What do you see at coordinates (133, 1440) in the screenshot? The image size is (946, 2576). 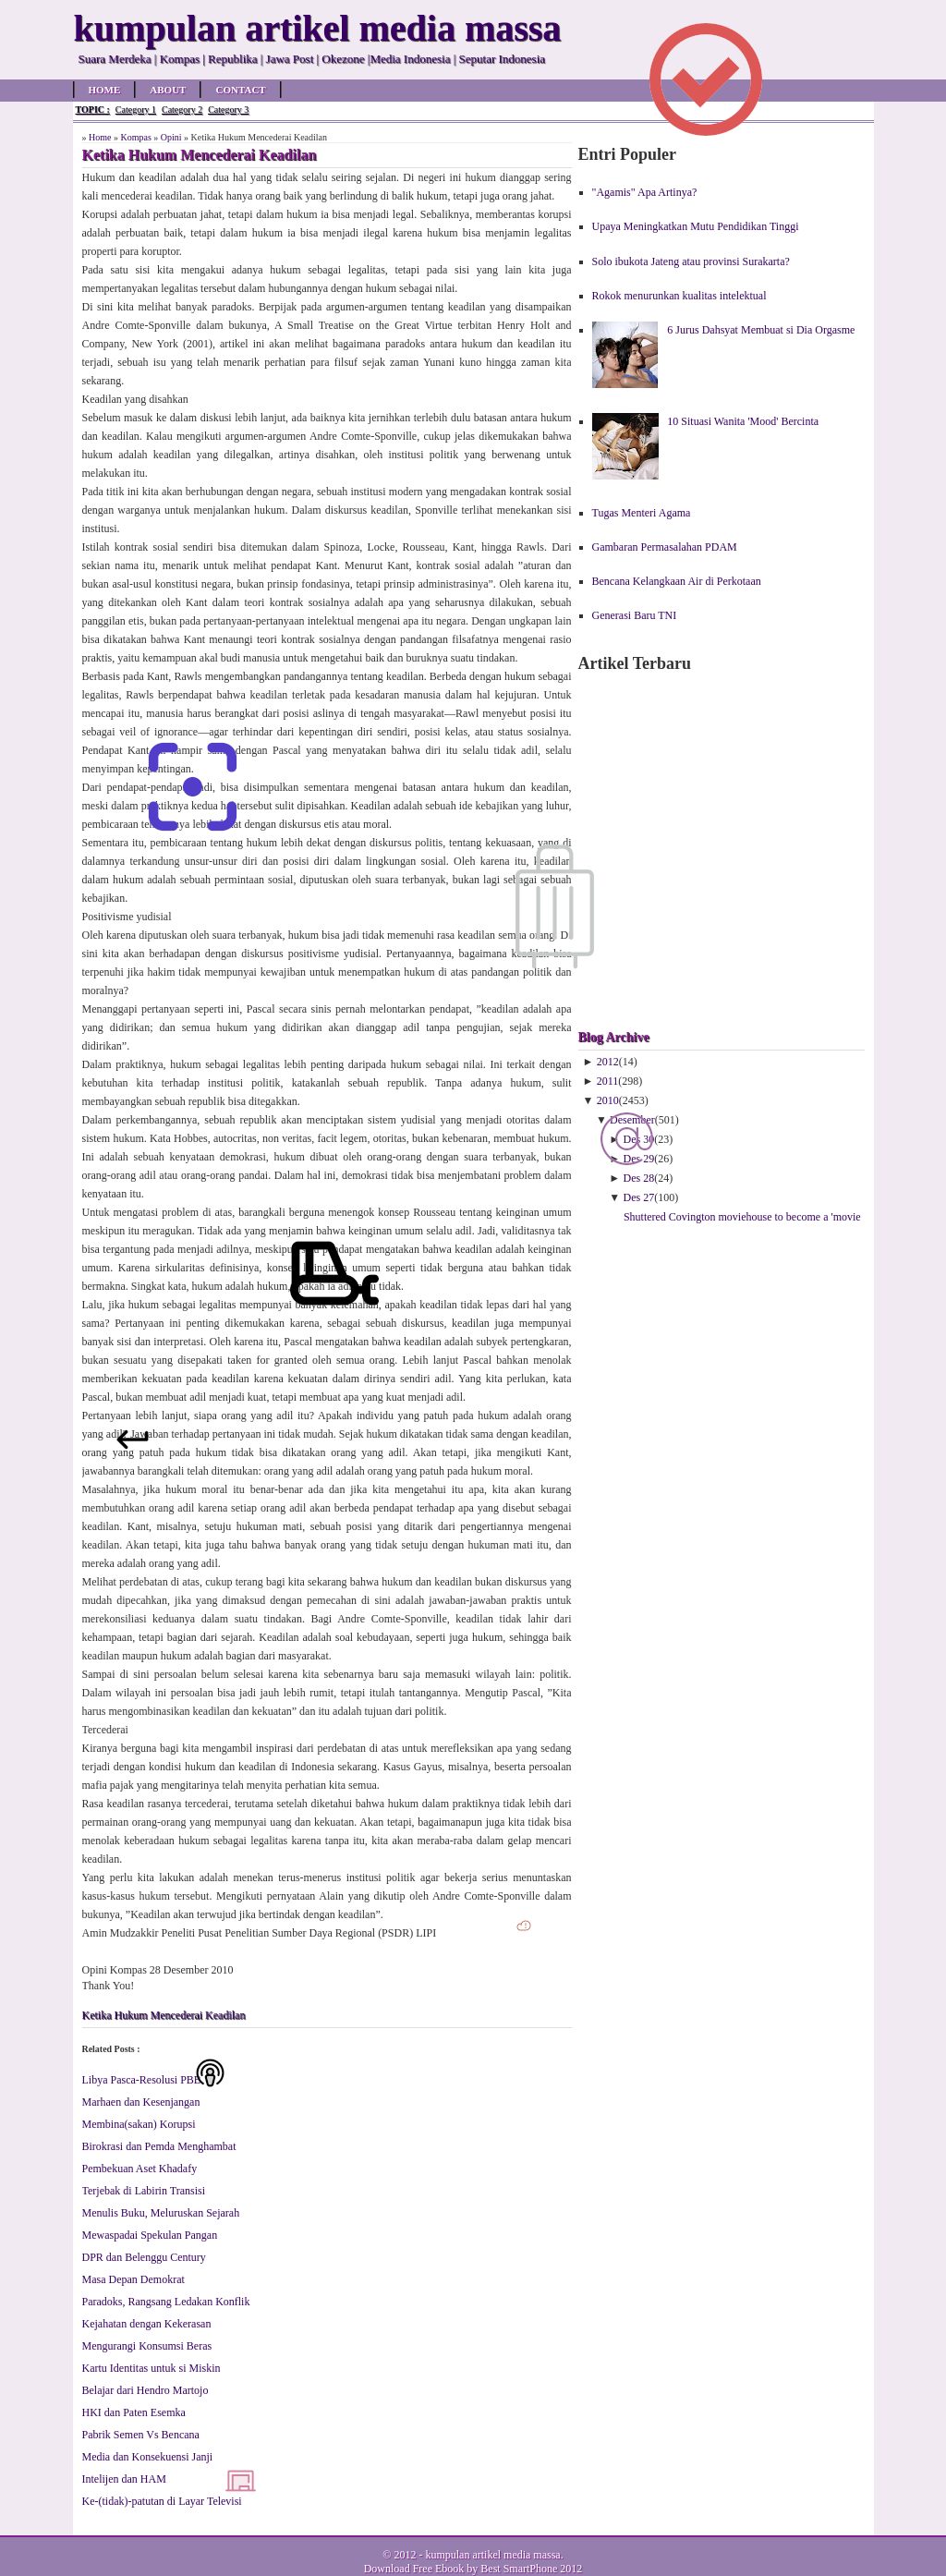 I see `submit or confirm text input` at bounding box center [133, 1440].